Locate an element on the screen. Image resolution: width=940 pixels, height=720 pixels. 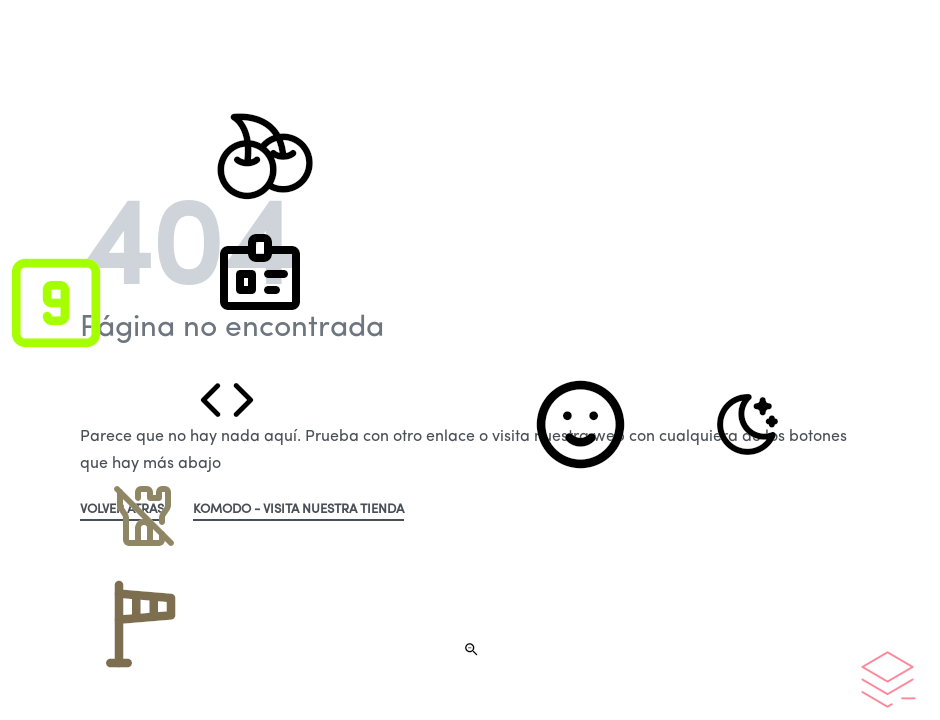
view current wind conditions is located at coordinates (145, 624).